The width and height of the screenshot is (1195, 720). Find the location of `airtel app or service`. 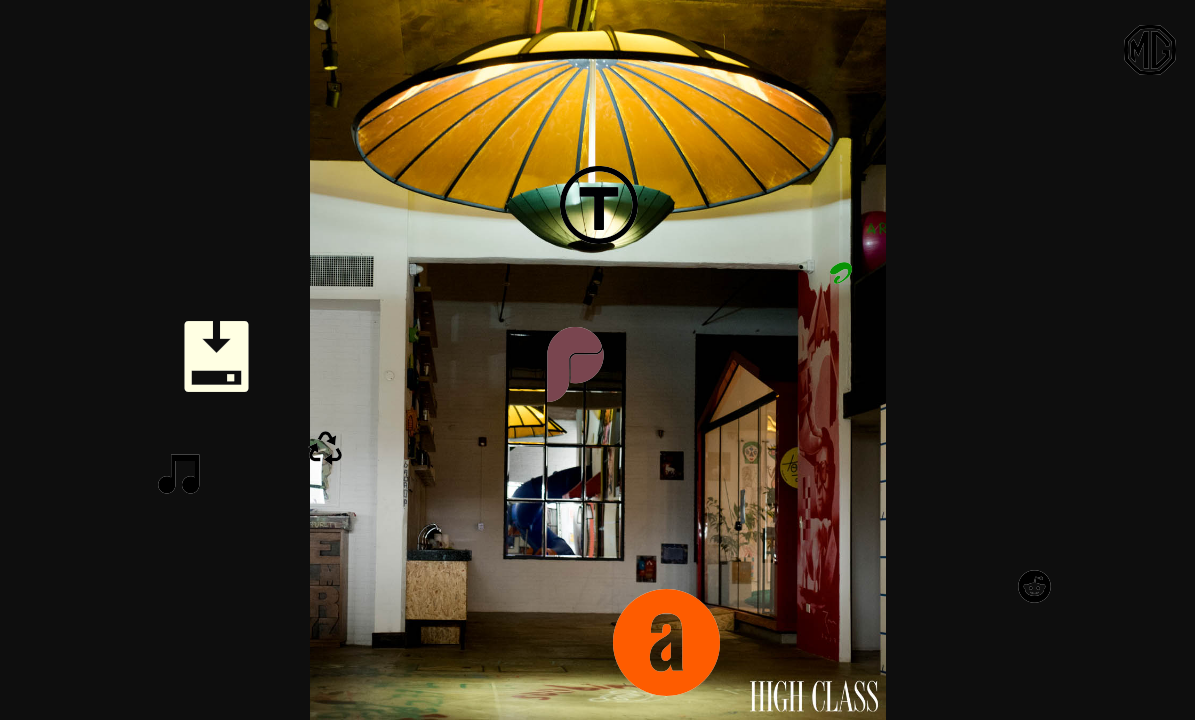

airtel app or service is located at coordinates (841, 273).